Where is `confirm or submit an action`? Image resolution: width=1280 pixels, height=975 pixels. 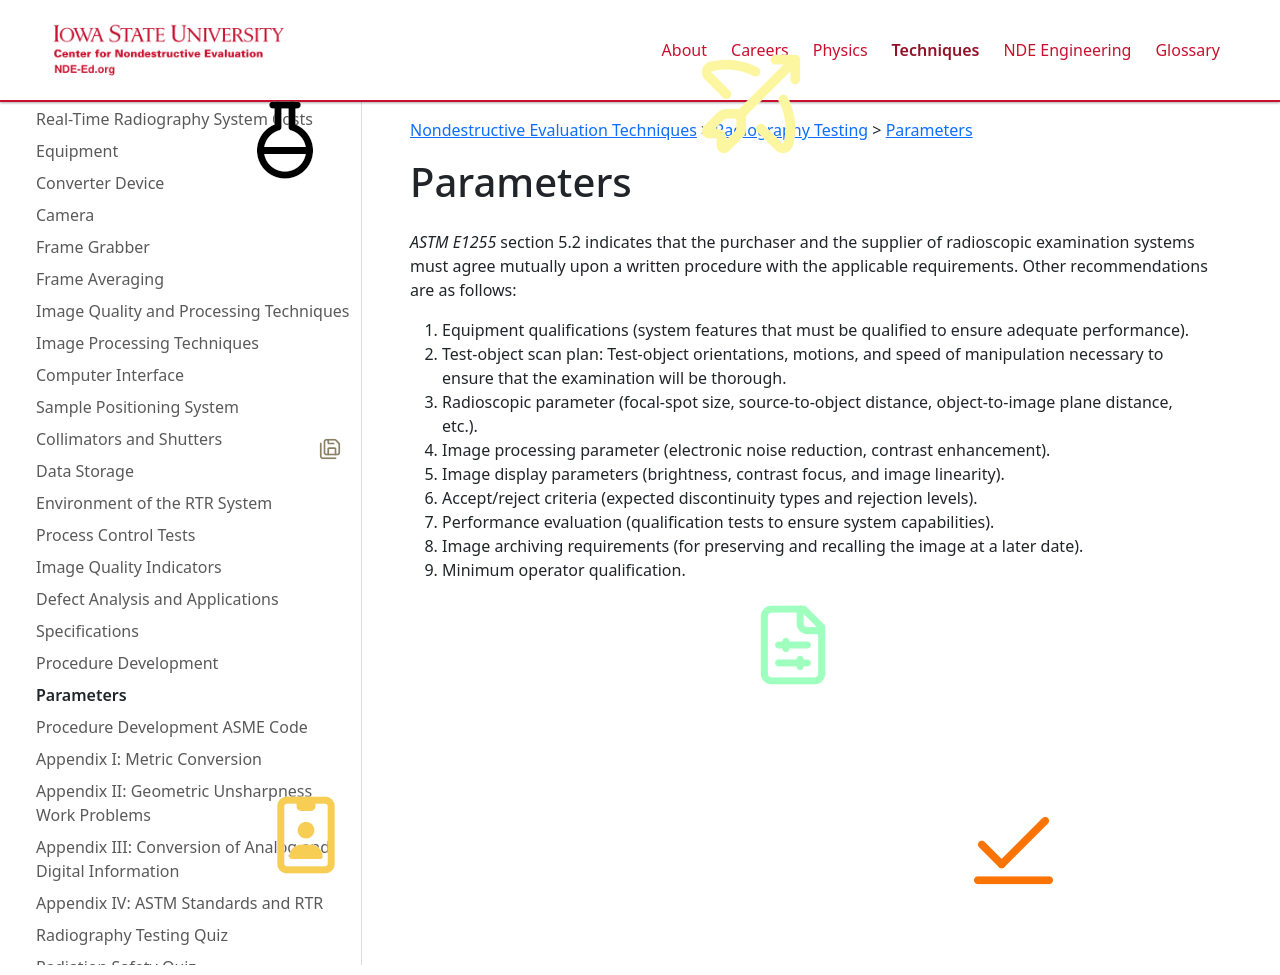 confirm or submit an action is located at coordinates (1013, 852).